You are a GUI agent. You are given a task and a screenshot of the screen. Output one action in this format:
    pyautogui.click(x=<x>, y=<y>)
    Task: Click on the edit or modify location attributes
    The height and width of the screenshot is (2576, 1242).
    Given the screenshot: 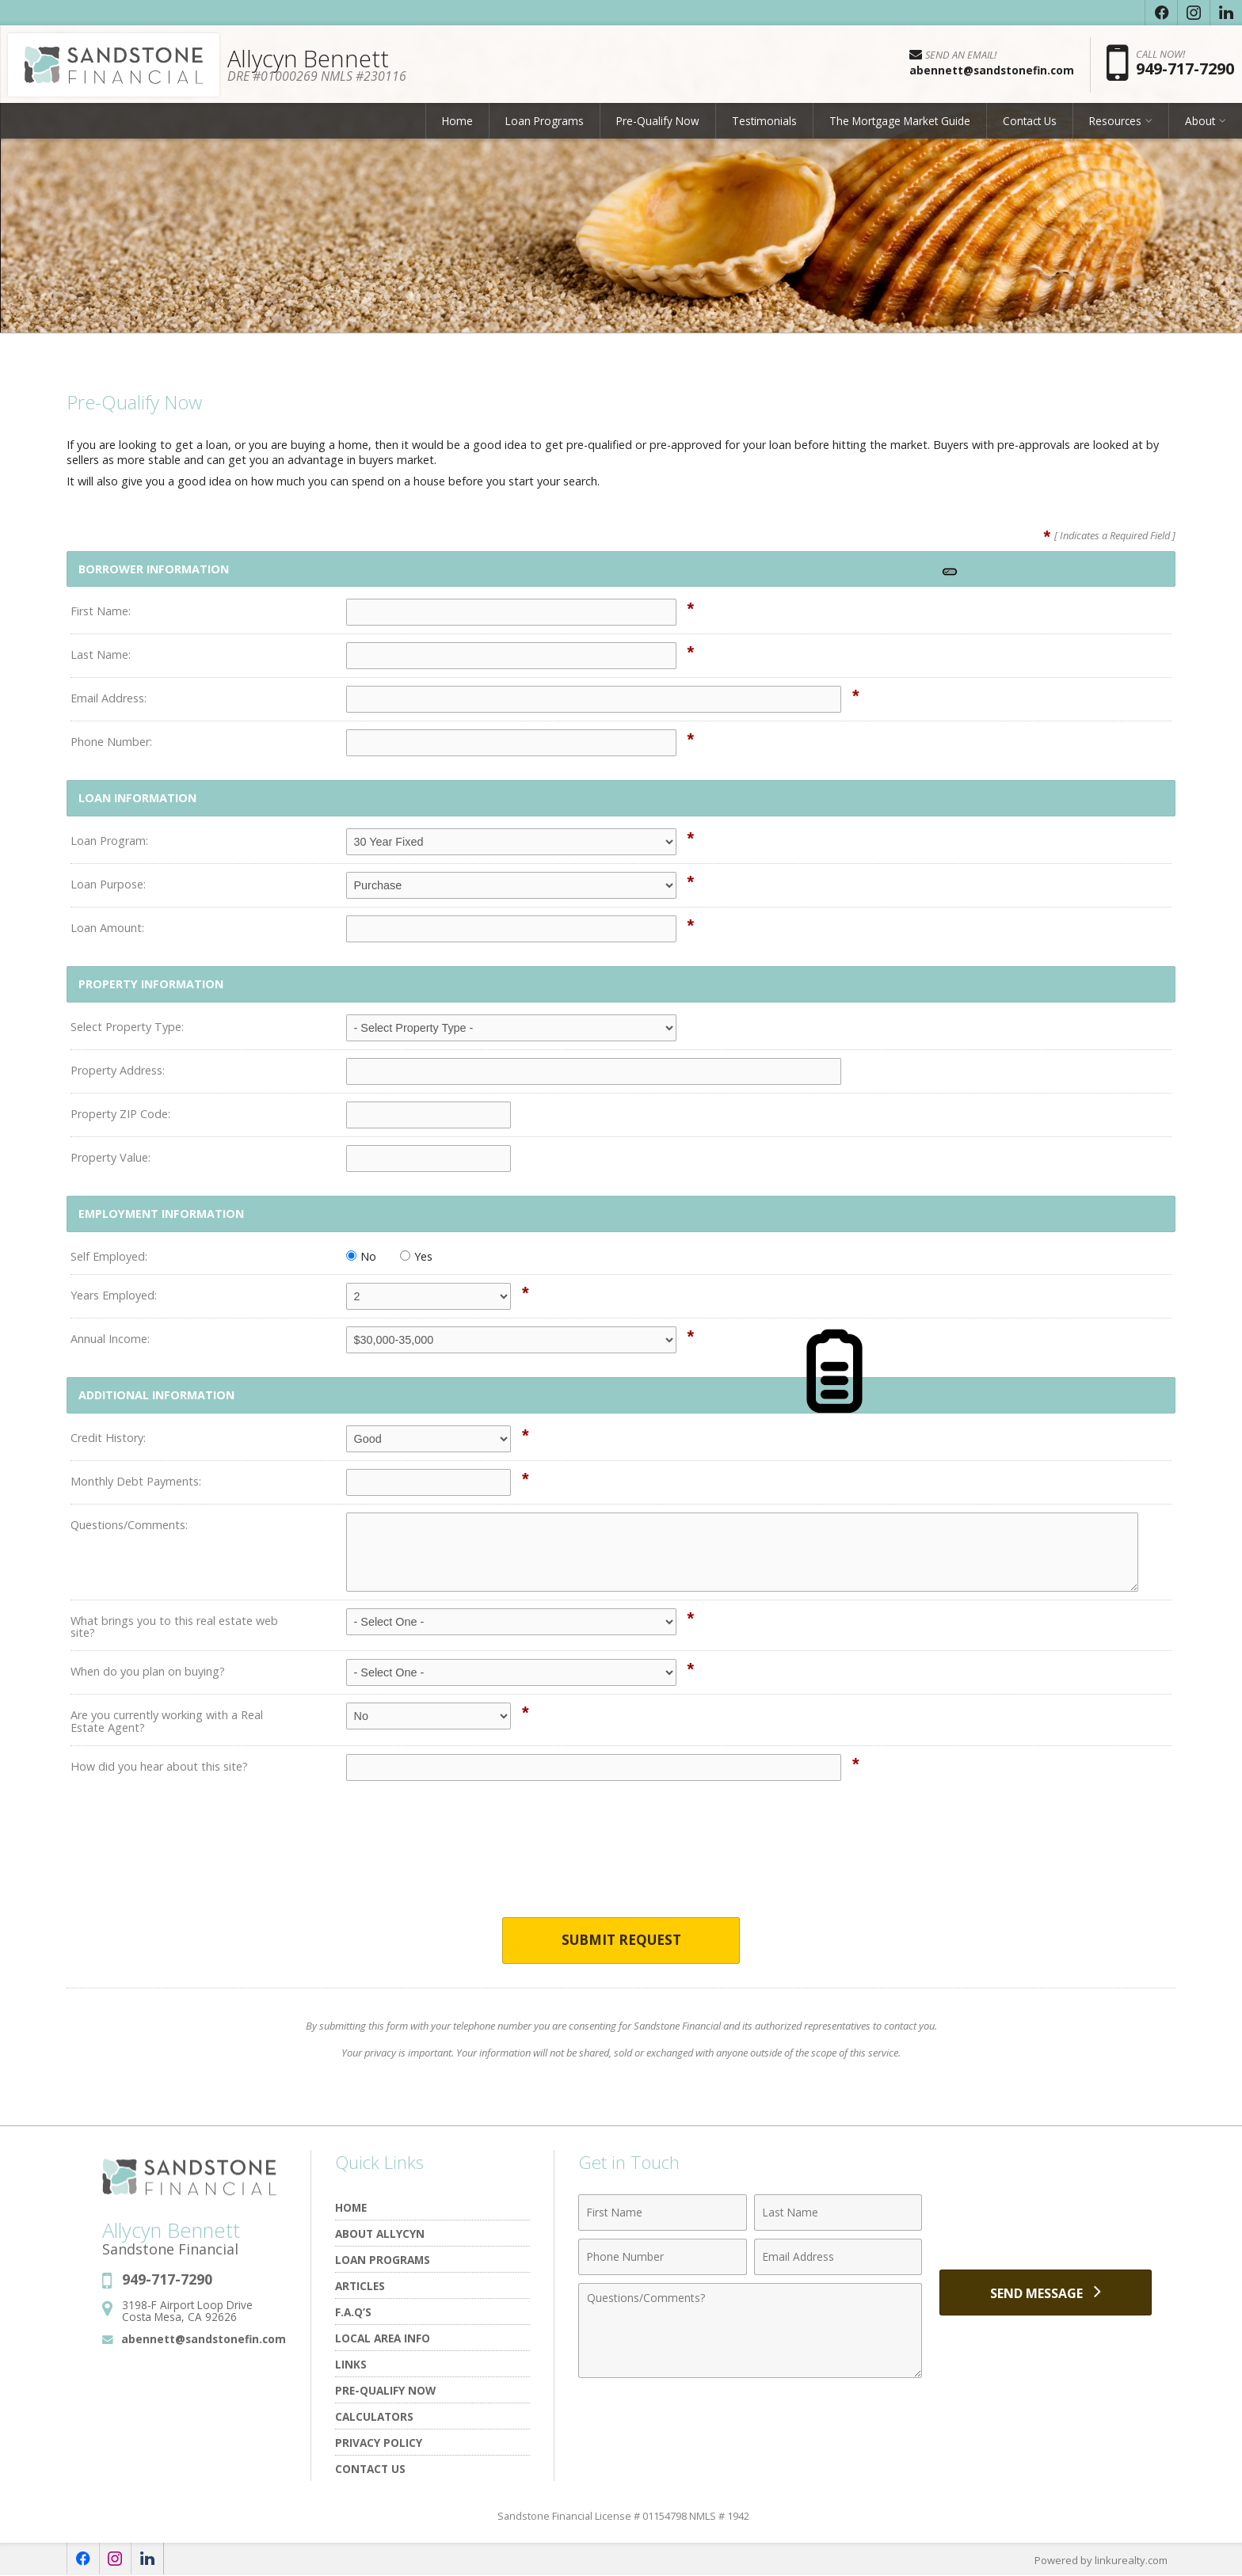 What is the action you would take?
    pyautogui.click(x=950, y=572)
    